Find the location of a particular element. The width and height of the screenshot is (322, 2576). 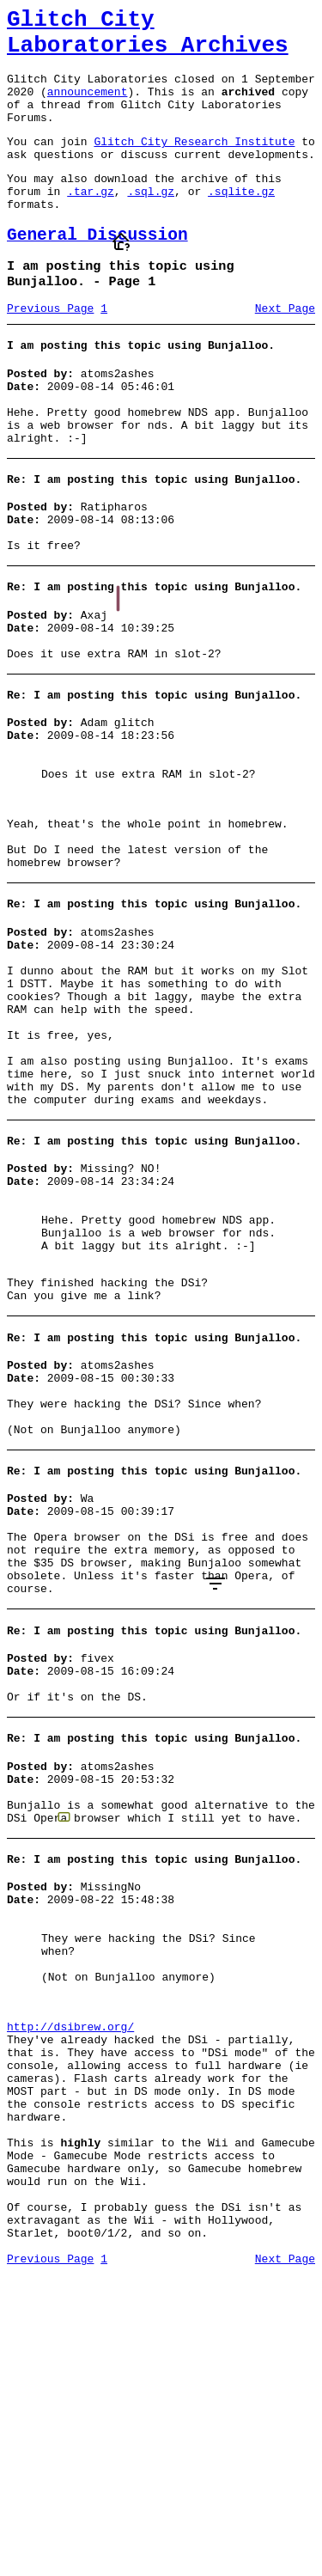

vertical divider or separator between UI elements is located at coordinates (118, 598).